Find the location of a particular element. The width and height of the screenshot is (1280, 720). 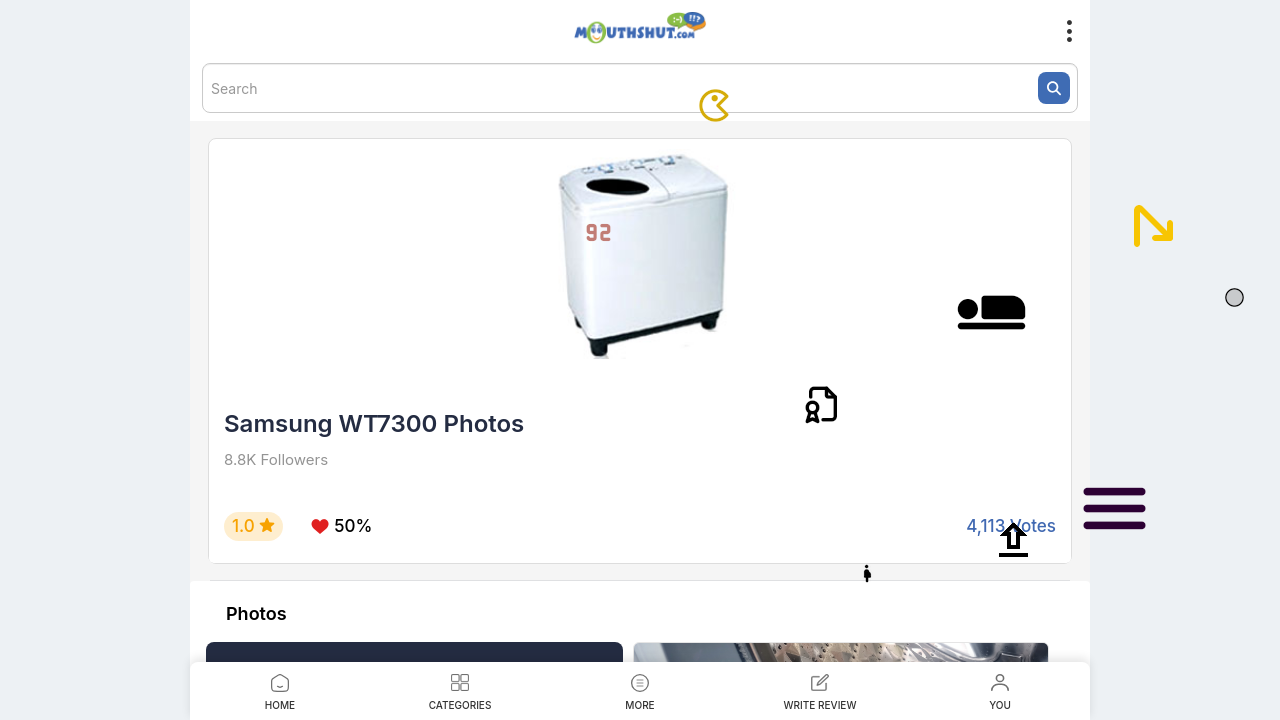

indicates pregnancy-related content or features is located at coordinates (867, 573).